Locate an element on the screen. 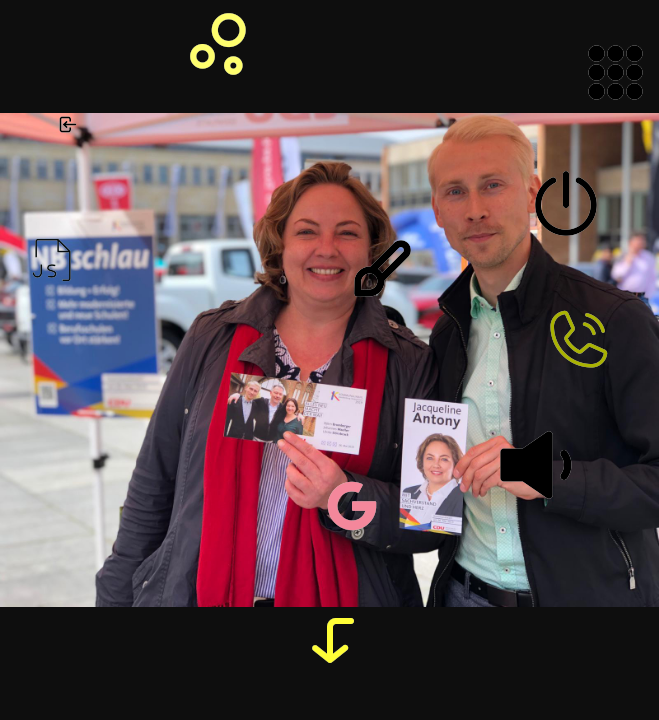 The height and width of the screenshot is (720, 659). a javascript file in your project is located at coordinates (53, 260).